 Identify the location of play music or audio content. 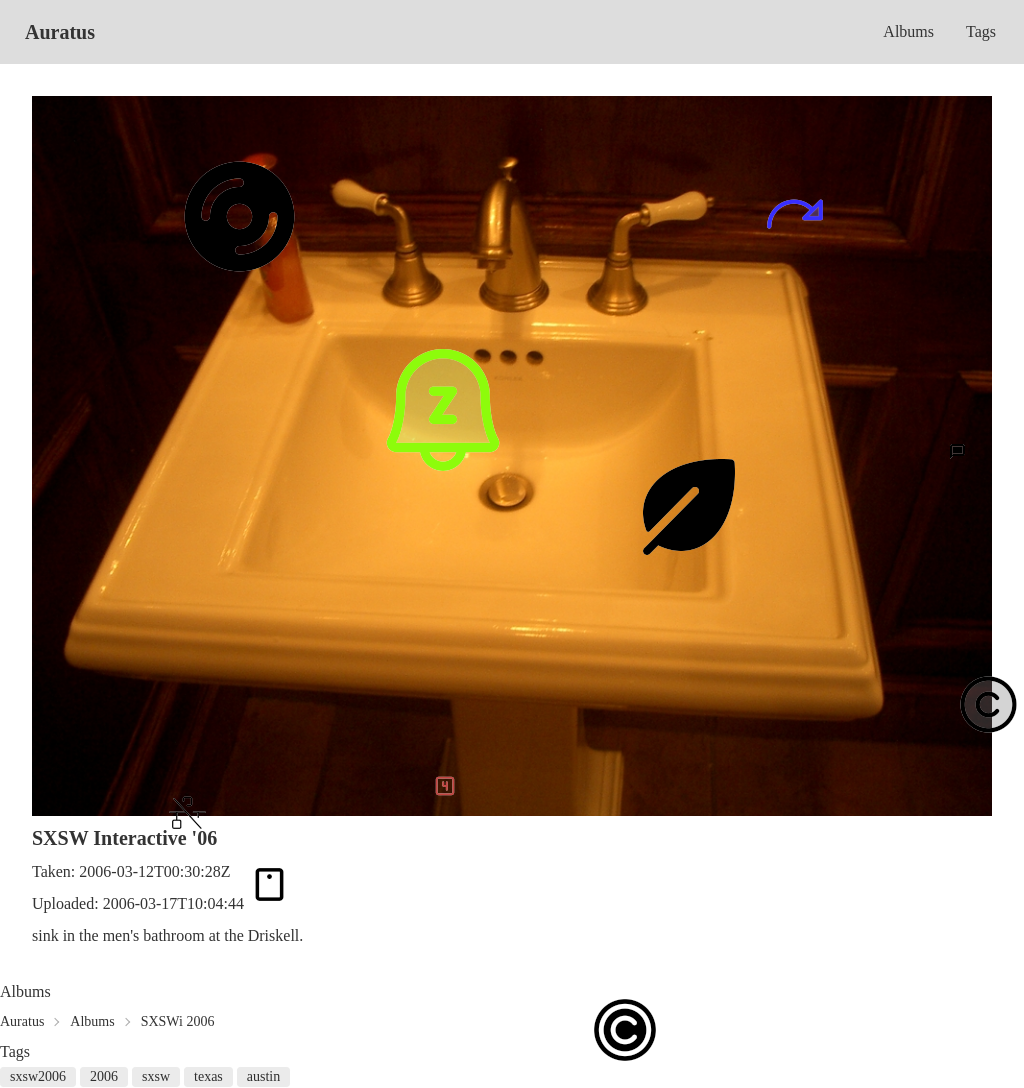
(239, 216).